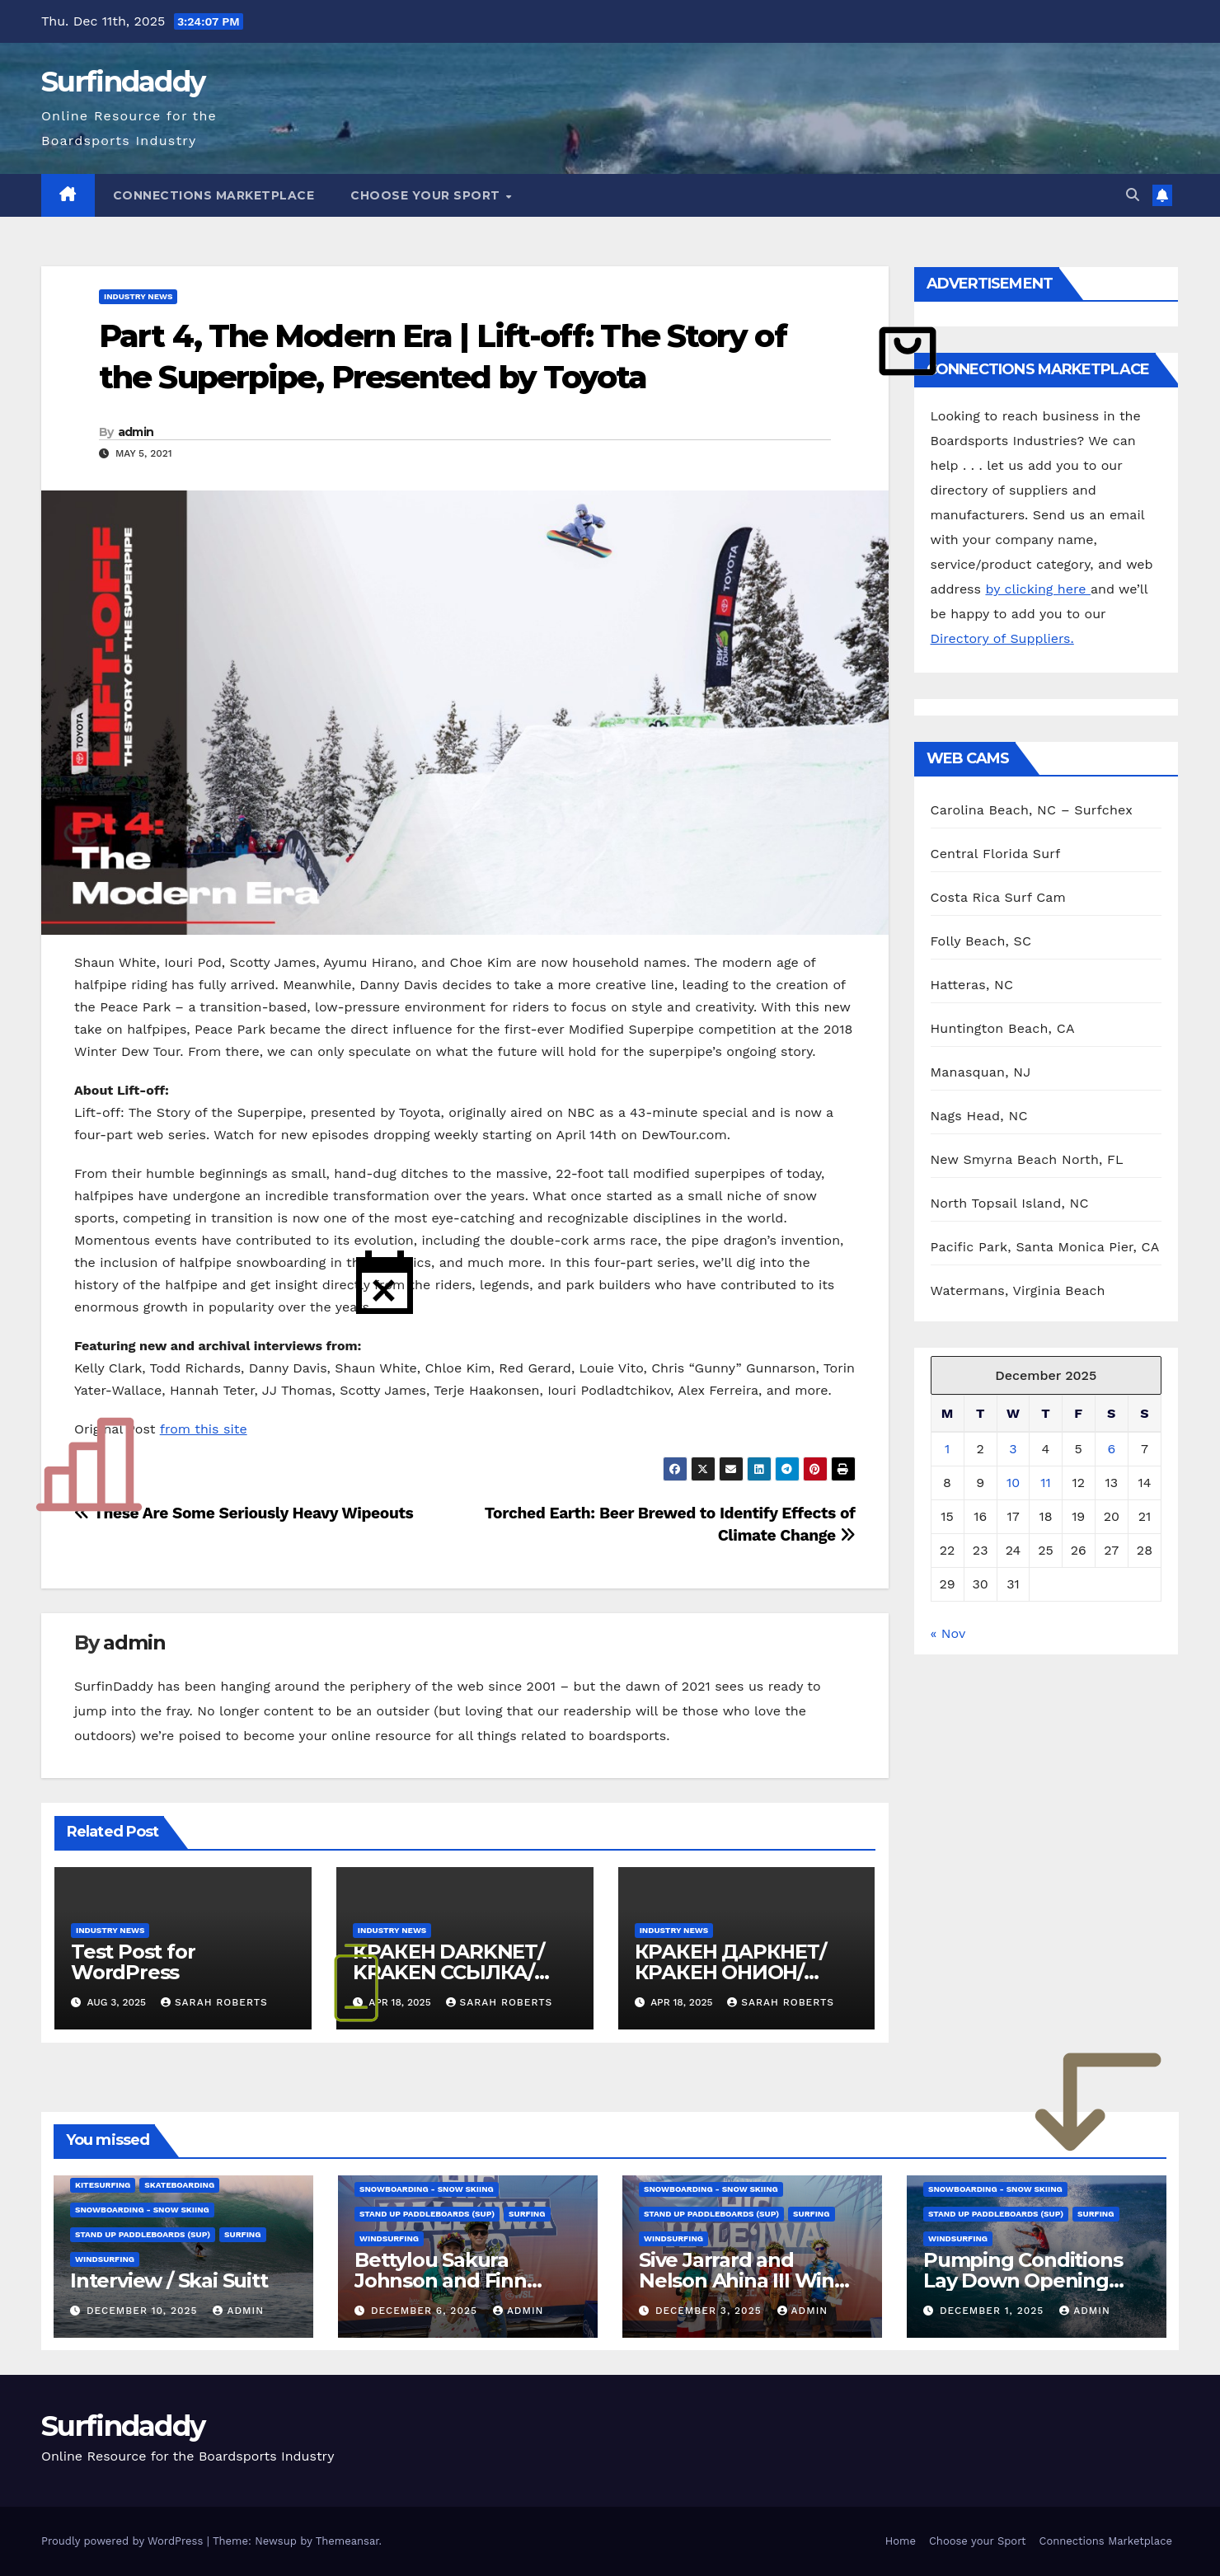 The width and height of the screenshot is (1220, 2576). I want to click on indicates low battery status, so click(356, 1984).